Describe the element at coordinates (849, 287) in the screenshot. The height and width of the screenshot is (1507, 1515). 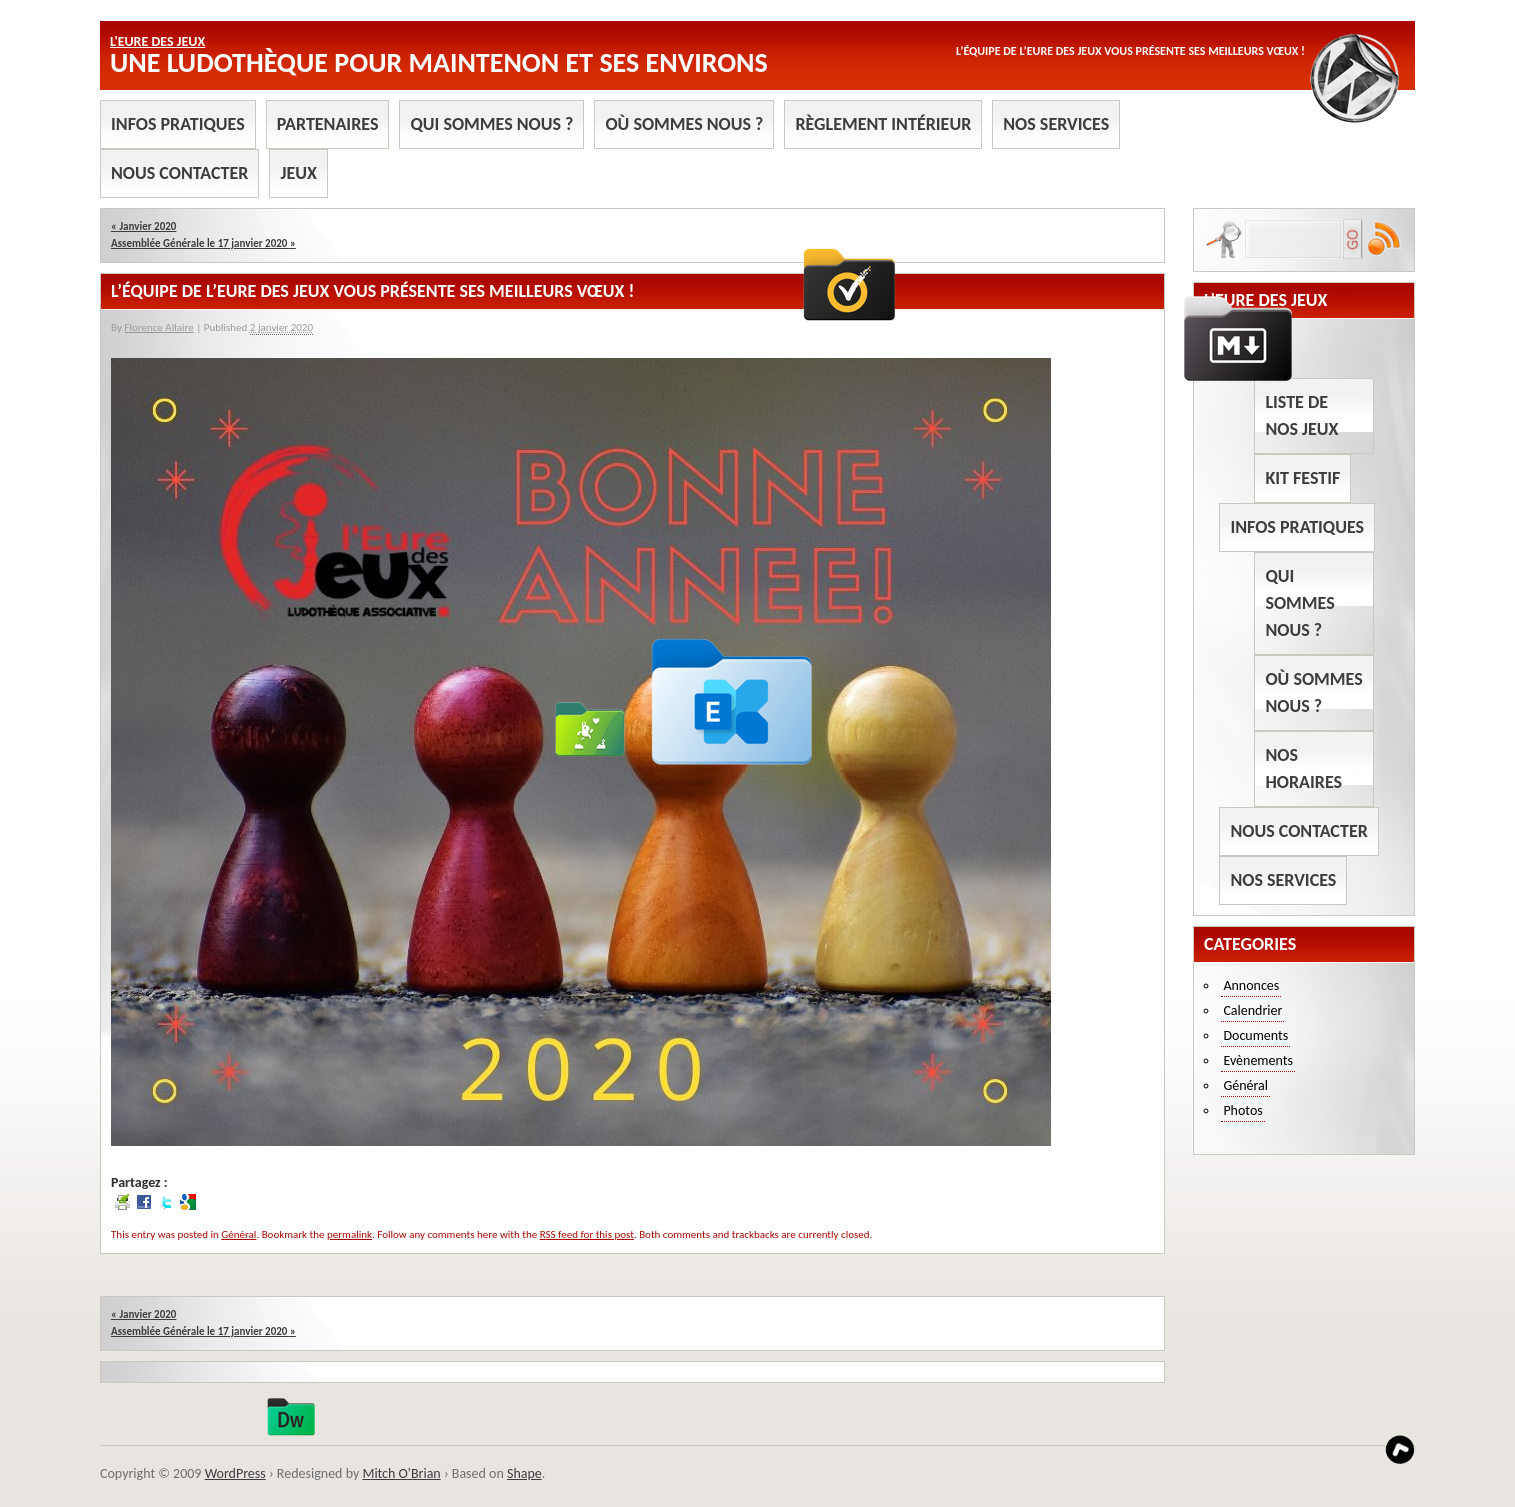
I see `open norton antivirus files folder` at that location.